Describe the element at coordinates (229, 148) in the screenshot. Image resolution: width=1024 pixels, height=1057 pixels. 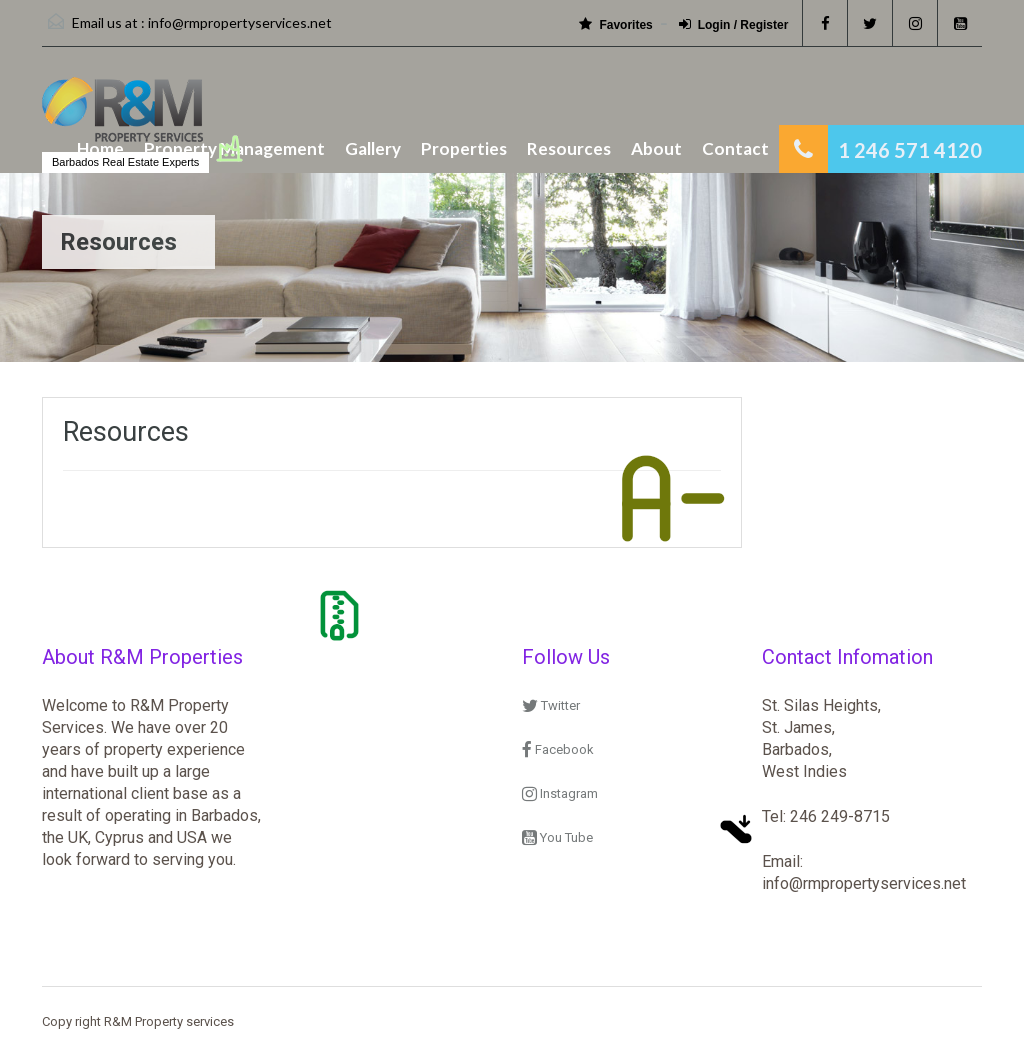
I see `access factory or manufacturing settings` at that location.